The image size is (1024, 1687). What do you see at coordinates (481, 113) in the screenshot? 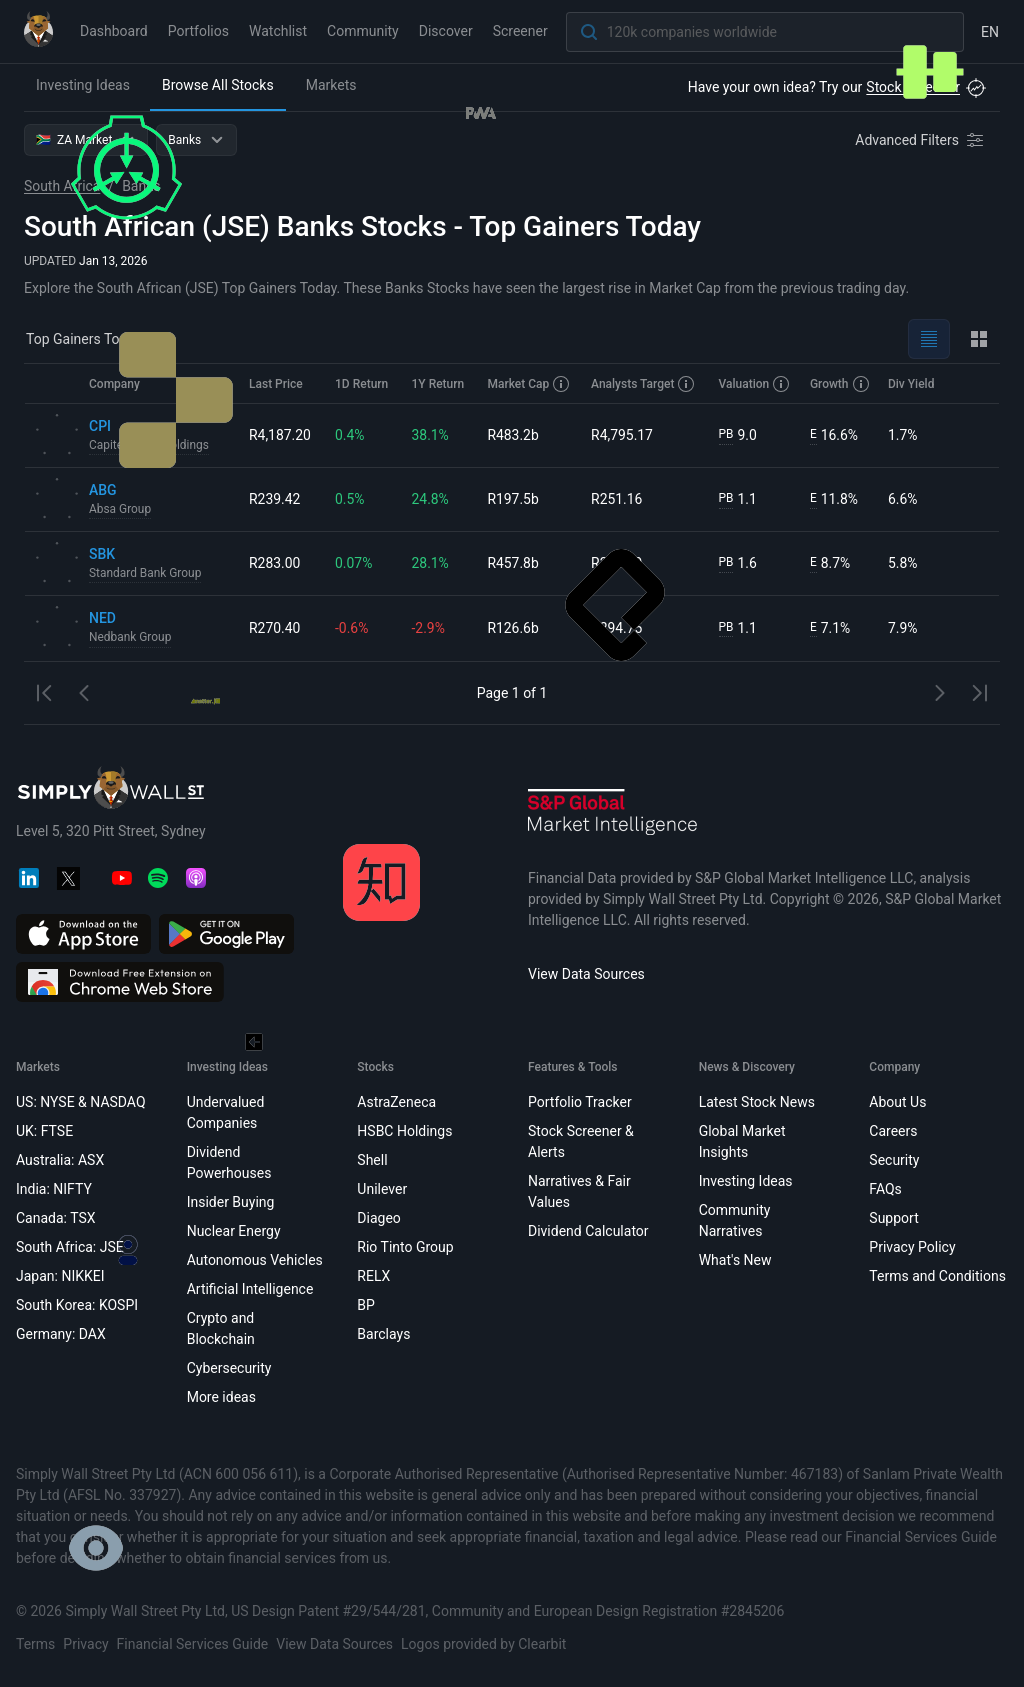
I see `progressive web app logo` at bounding box center [481, 113].